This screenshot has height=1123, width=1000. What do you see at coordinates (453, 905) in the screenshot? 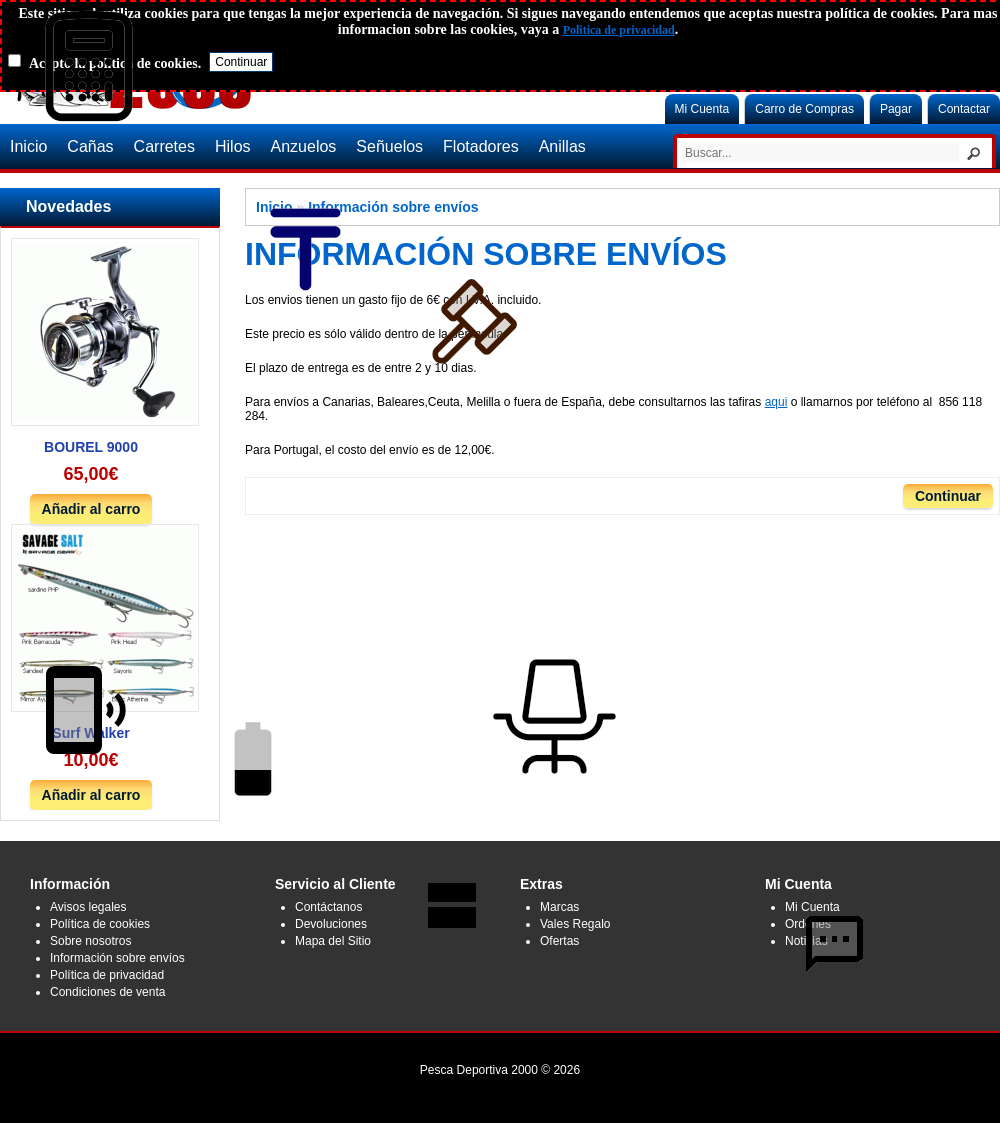
I see `switch to agenda or list view` at bounding box center [453, 905].